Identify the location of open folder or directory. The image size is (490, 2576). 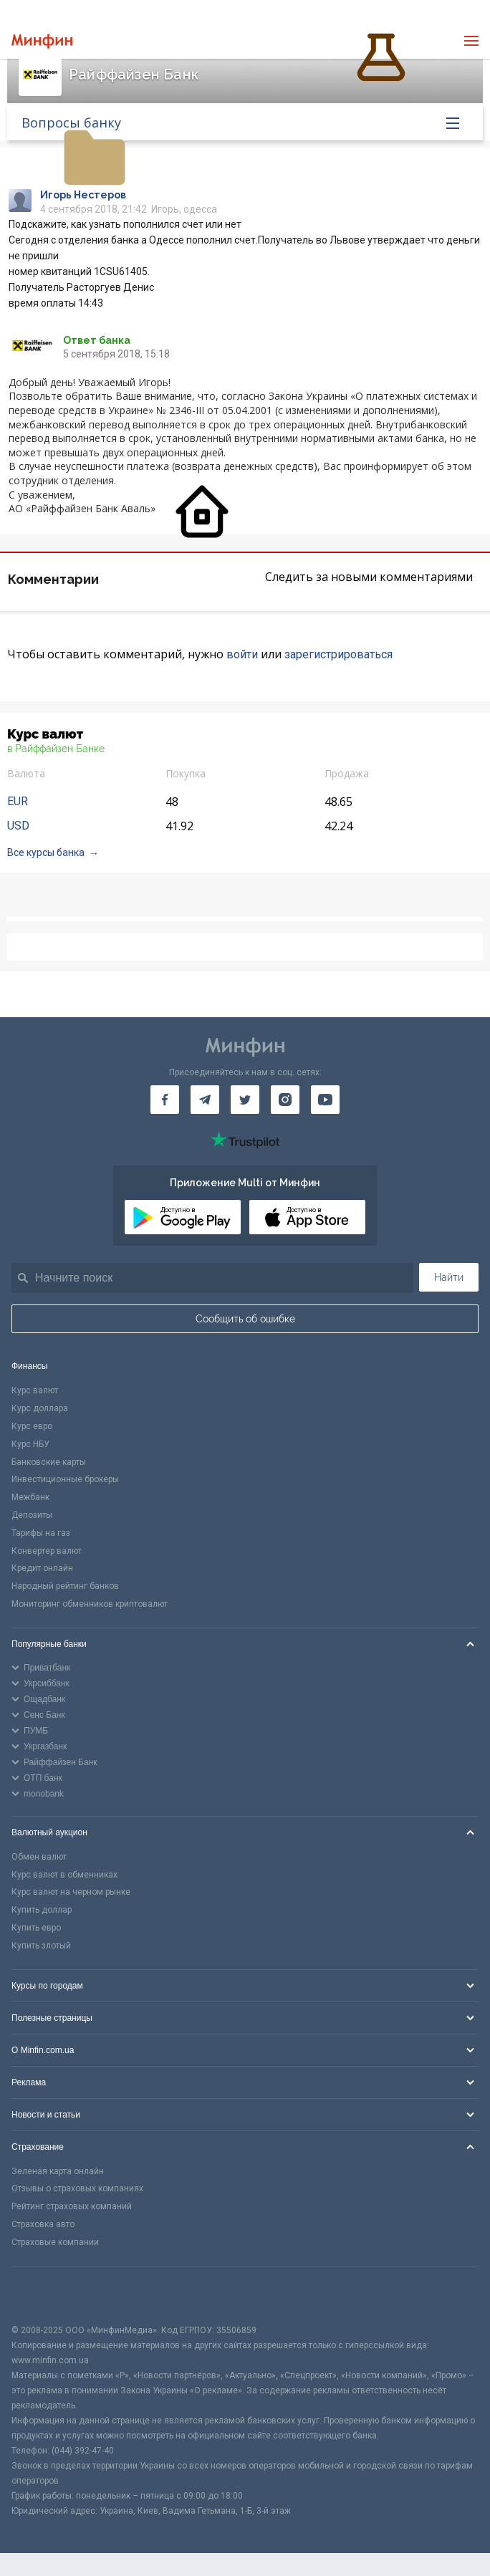
(95, 158).